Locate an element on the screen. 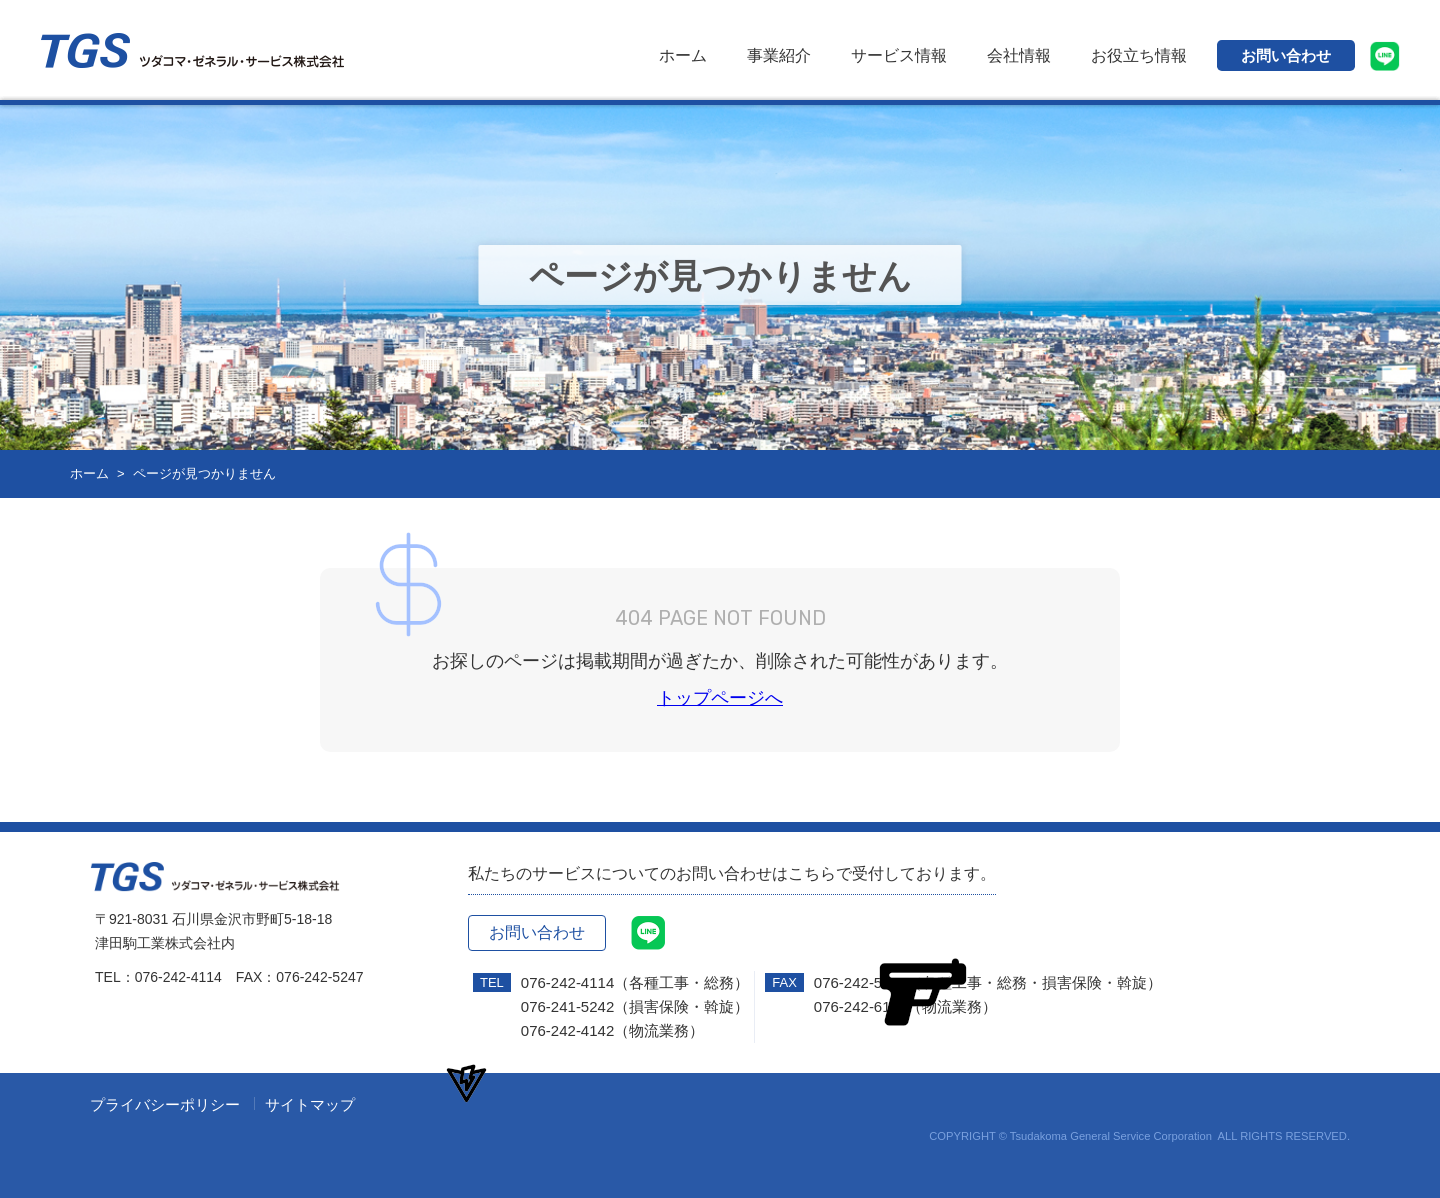 This screenshot has width=1440, height=1198. indicates weapon or firearms-related content is located at coordinates (923, 992).